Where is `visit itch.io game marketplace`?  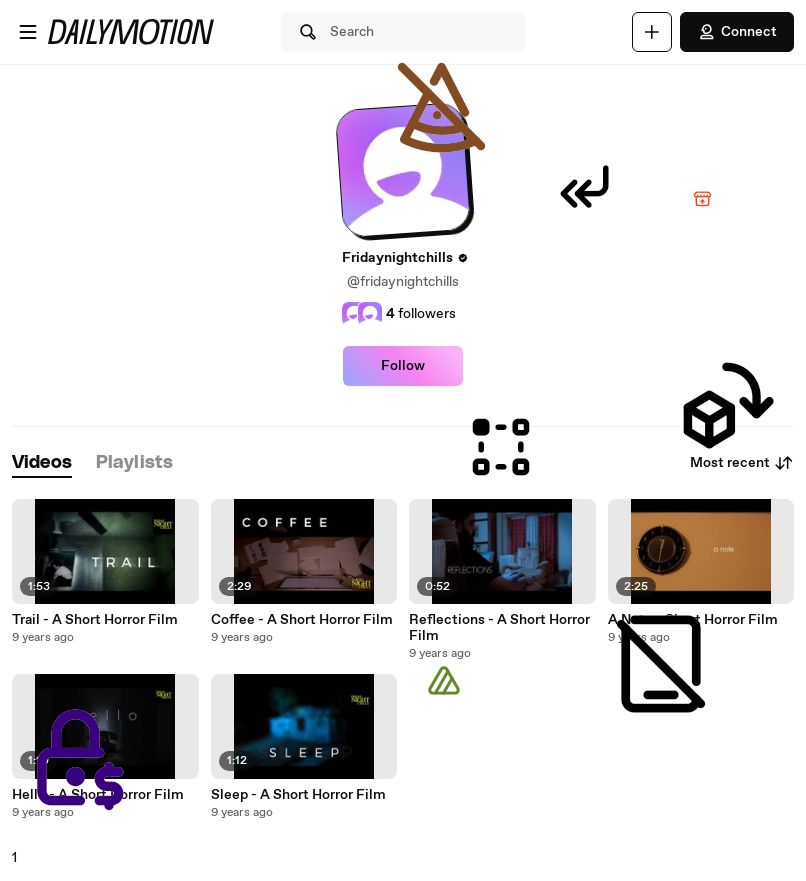
visit itch.io game marketplace is located at coordinates (702, 198).